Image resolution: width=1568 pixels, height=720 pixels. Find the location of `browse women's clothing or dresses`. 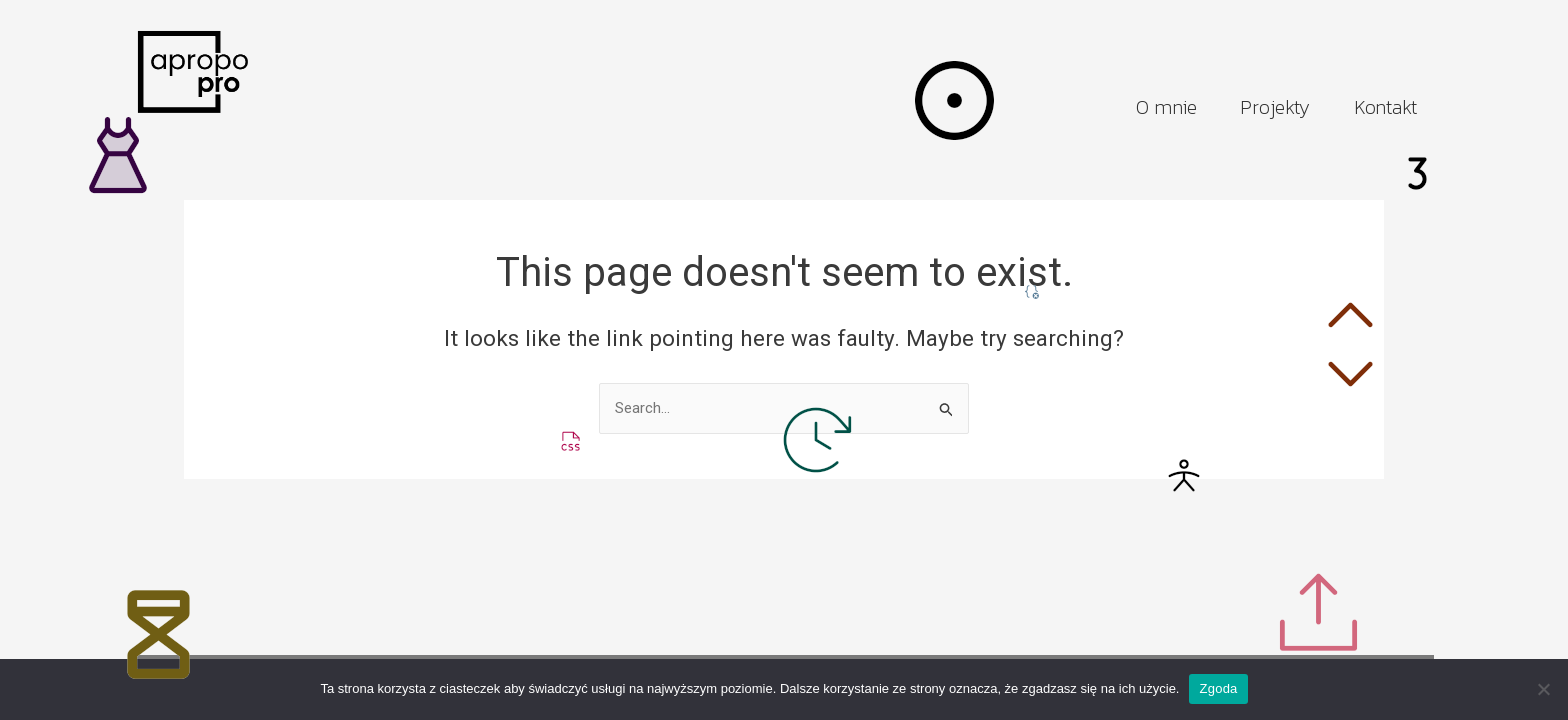

browse women's clothing or dresses is located at coordinates (118, 159).